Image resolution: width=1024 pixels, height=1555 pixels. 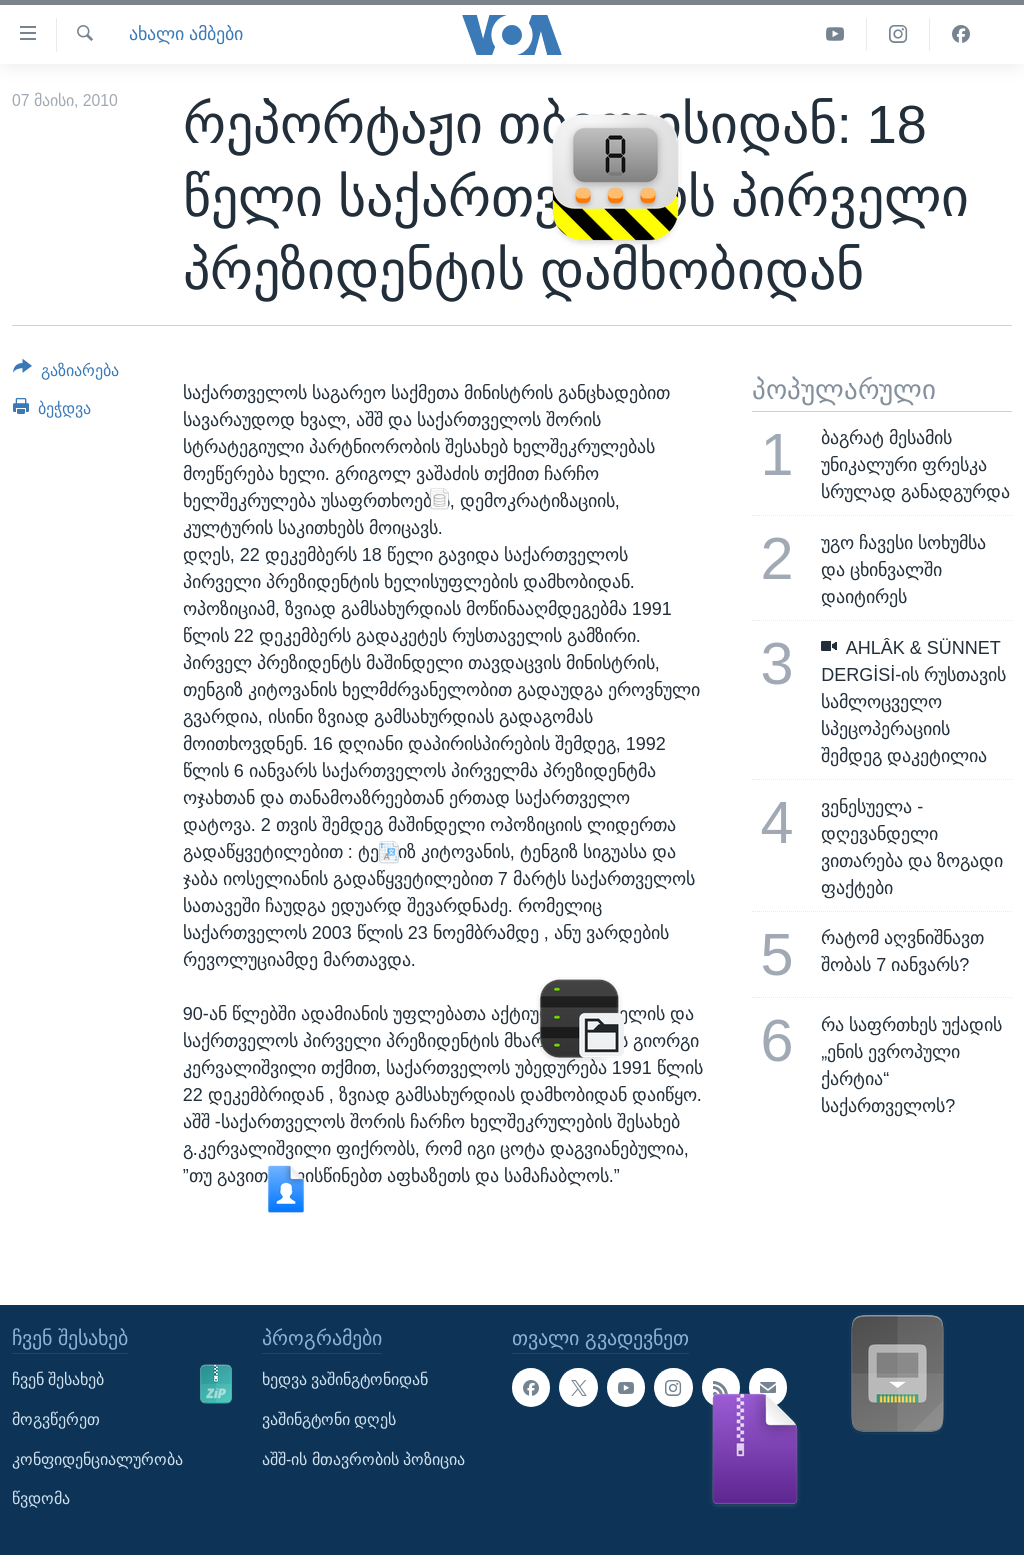 What do you see at coordinates (389, 852) in the screenshot?
I see `a gettext translation template file (.pot)` at bounding box center [389, 852].